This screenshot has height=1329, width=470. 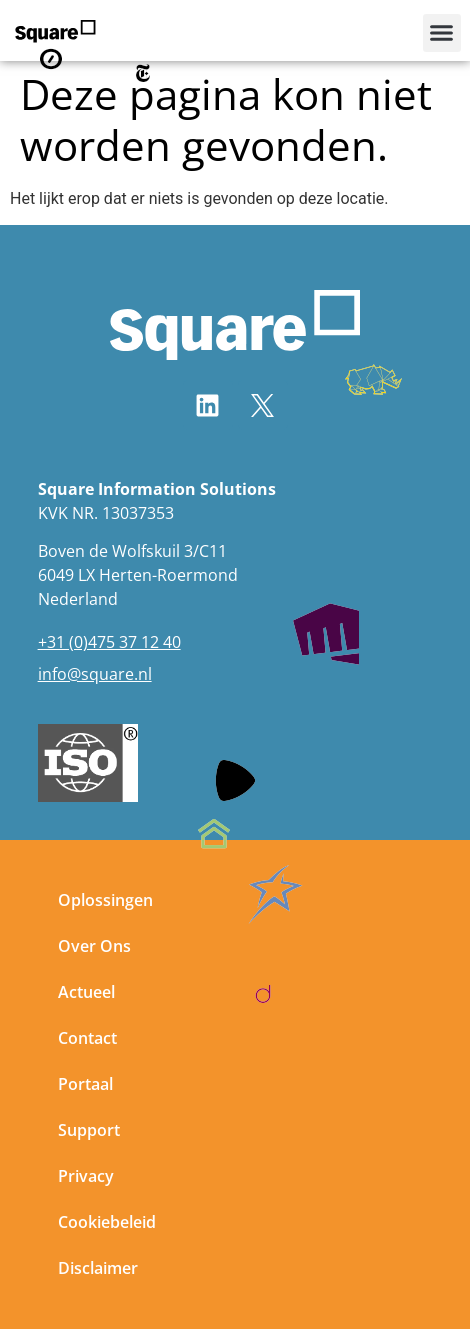 I want to click on navigate to home screen, so click(x=214, y=834).